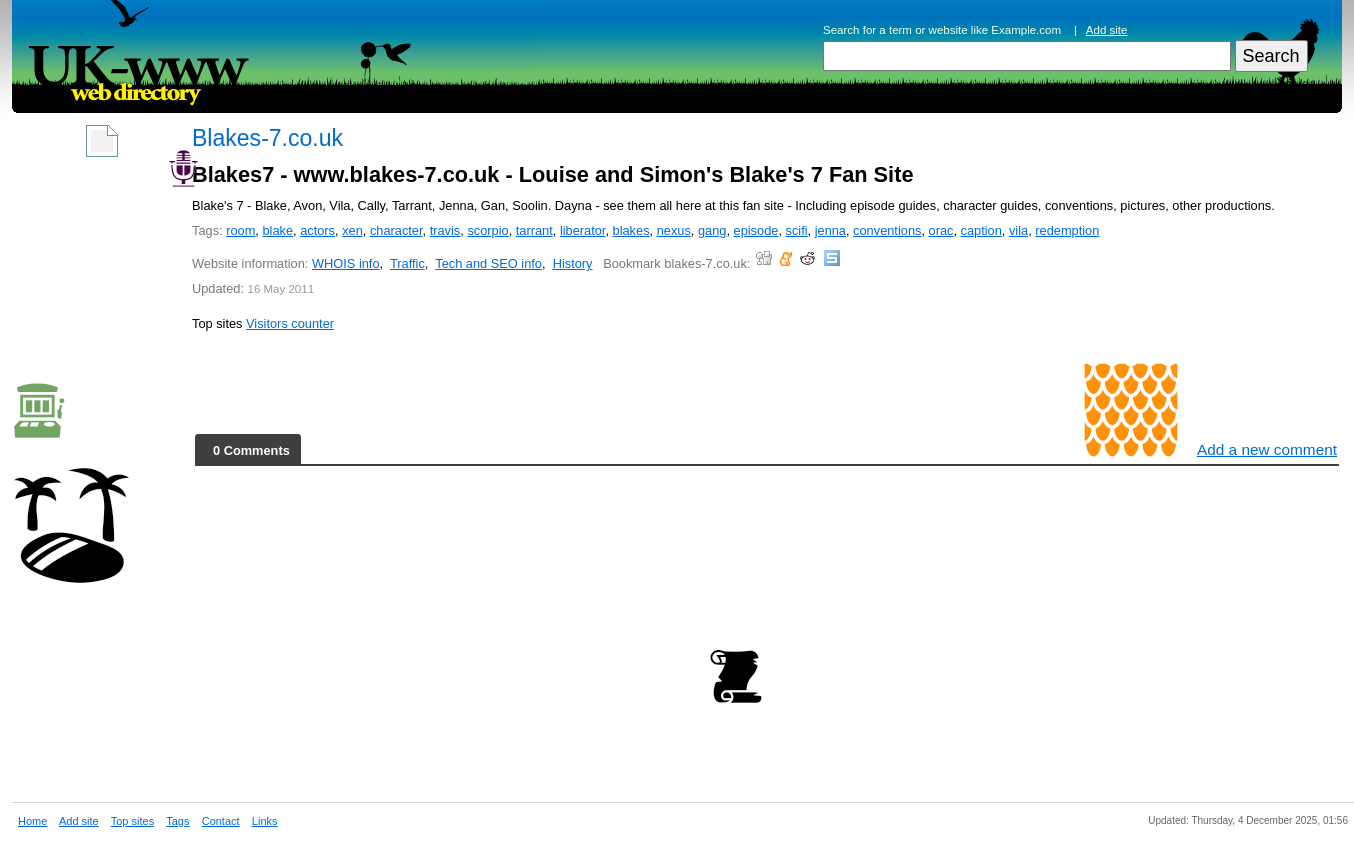 This screenshot has width=1354, height=850. Describe the element at coordinates (735, 676) in the screenshot. I see `view quest details or storyline` at that location.